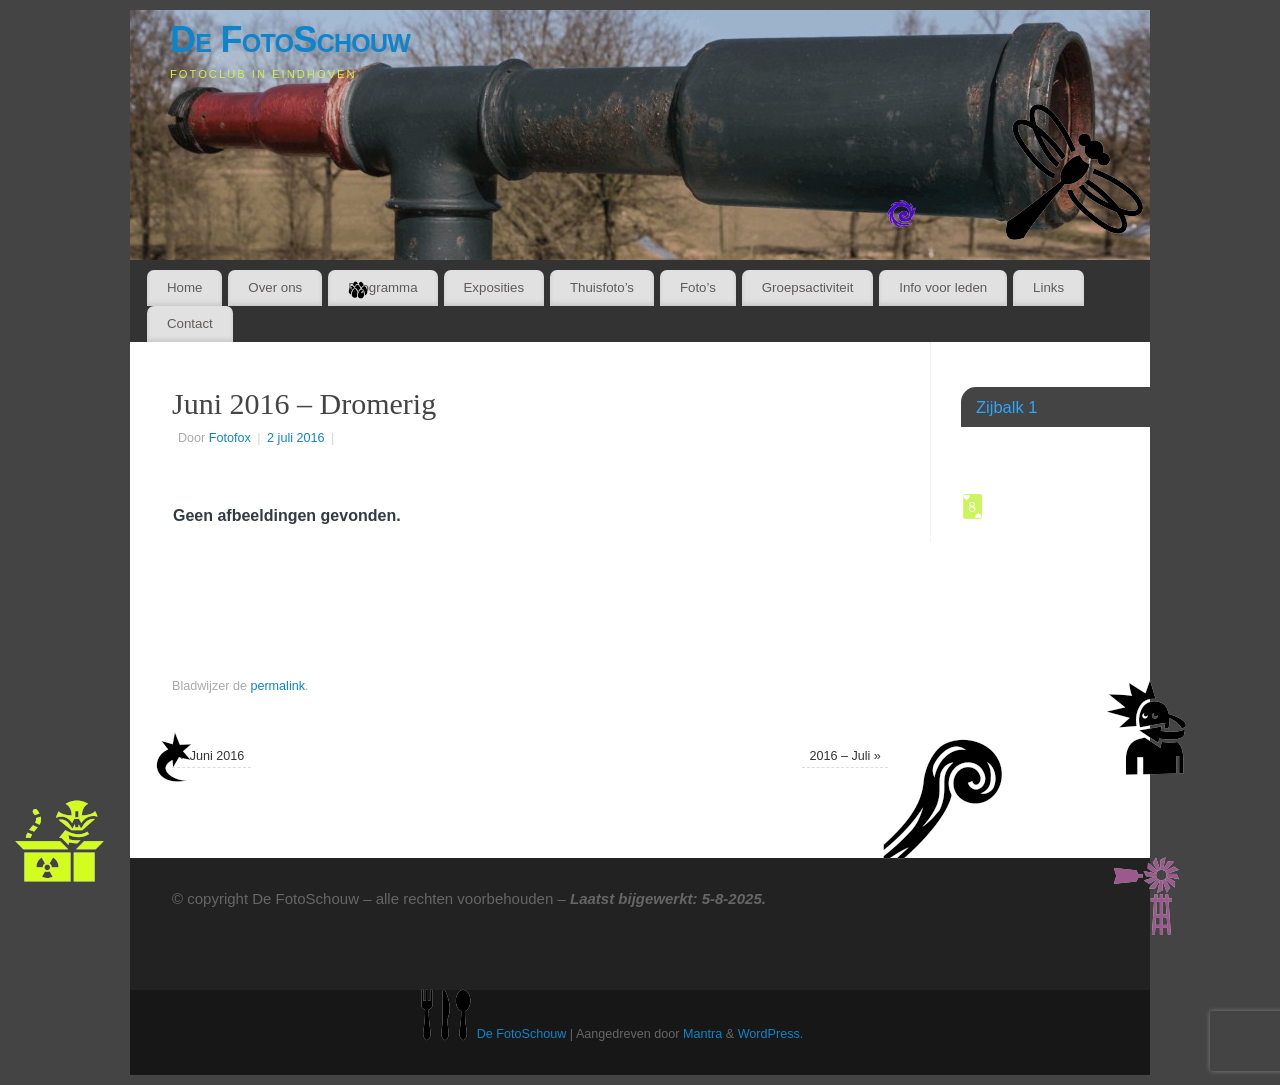  I want to click on indicates distraction or loss of focus, so click(1146, 727).